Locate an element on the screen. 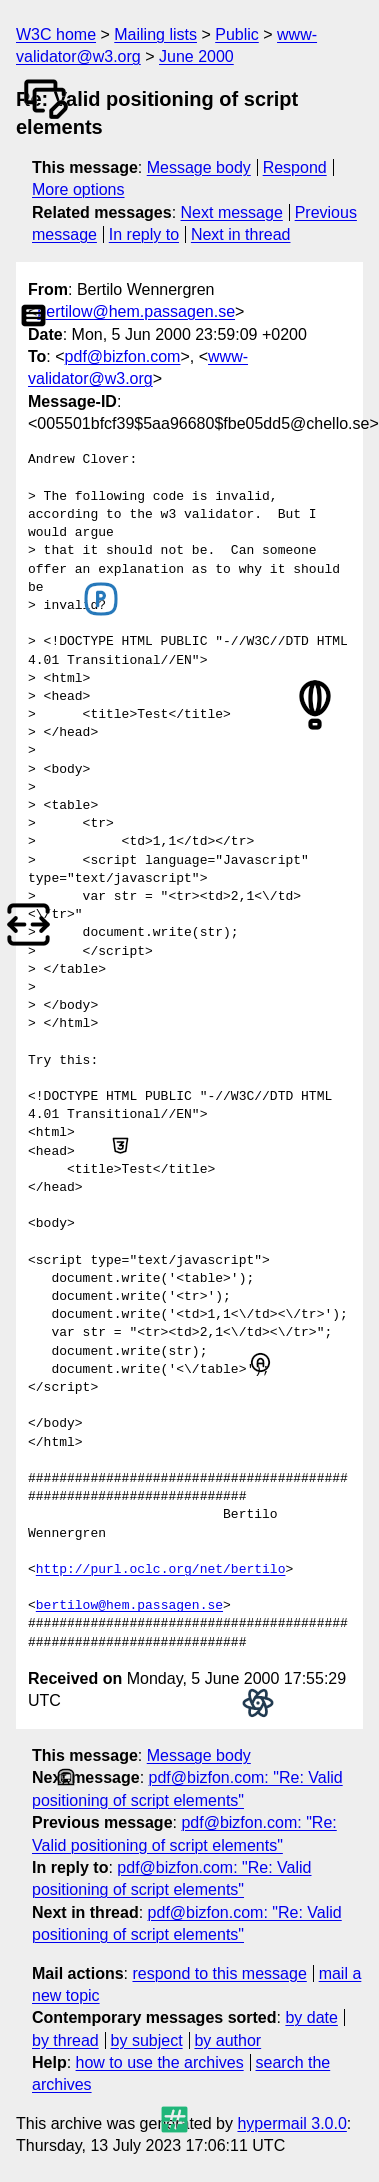  react native framework logo is located at coordinates (258, 1703).